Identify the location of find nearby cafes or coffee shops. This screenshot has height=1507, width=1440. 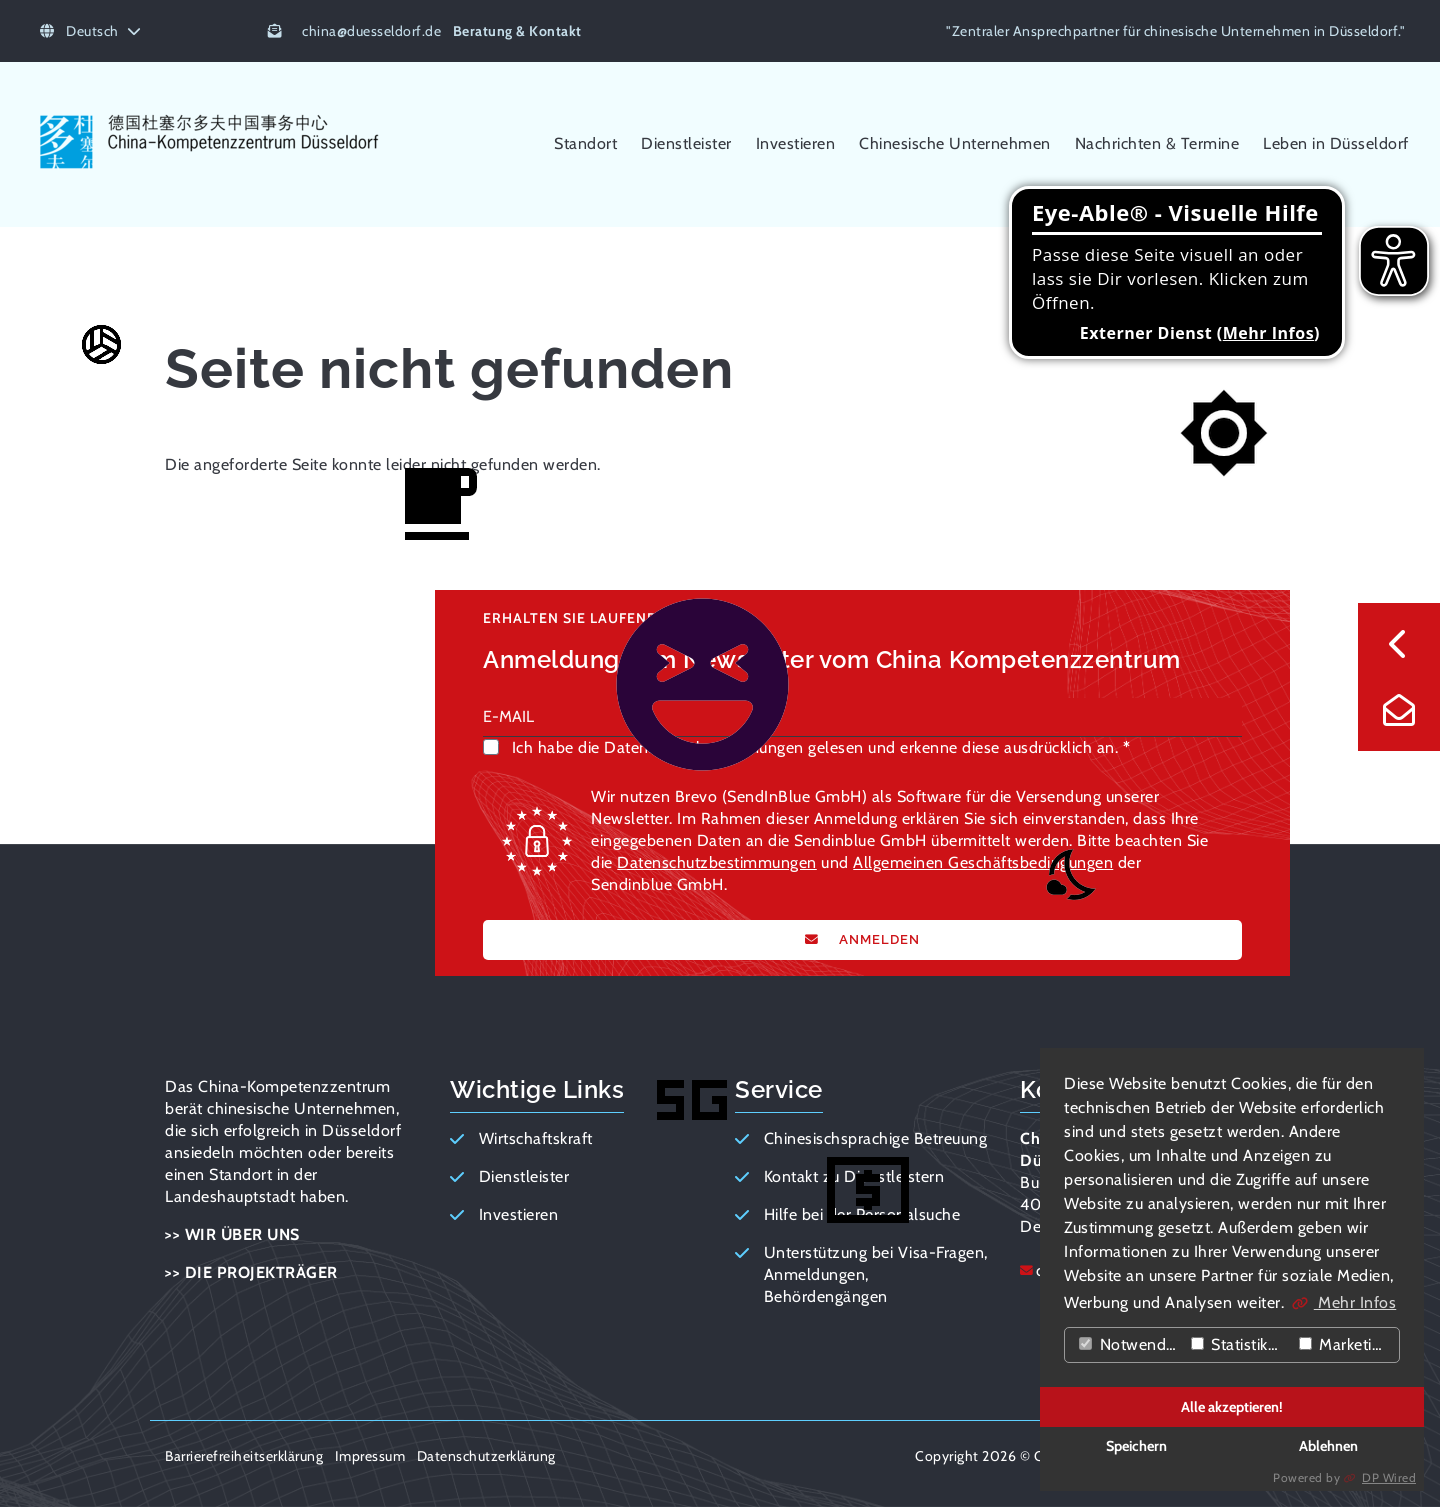
(437, 504).